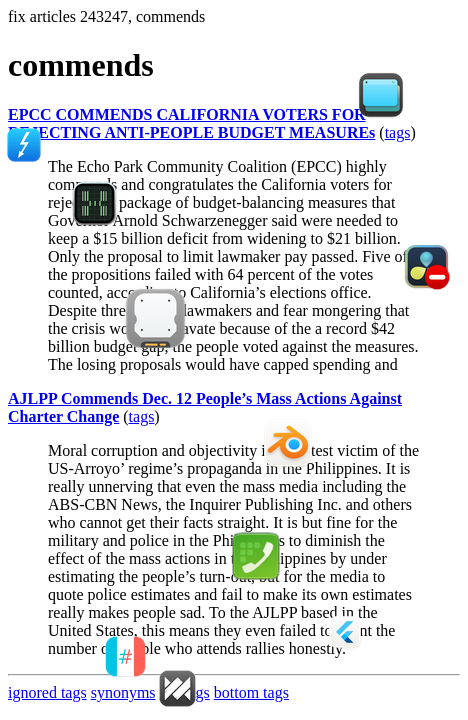 The width and height of the screenshot is (468, 720). What do you see at coordinates (177, 688) in the screenshot?
I see `launch Dota Underlords game` at bounding box center [177, 688].